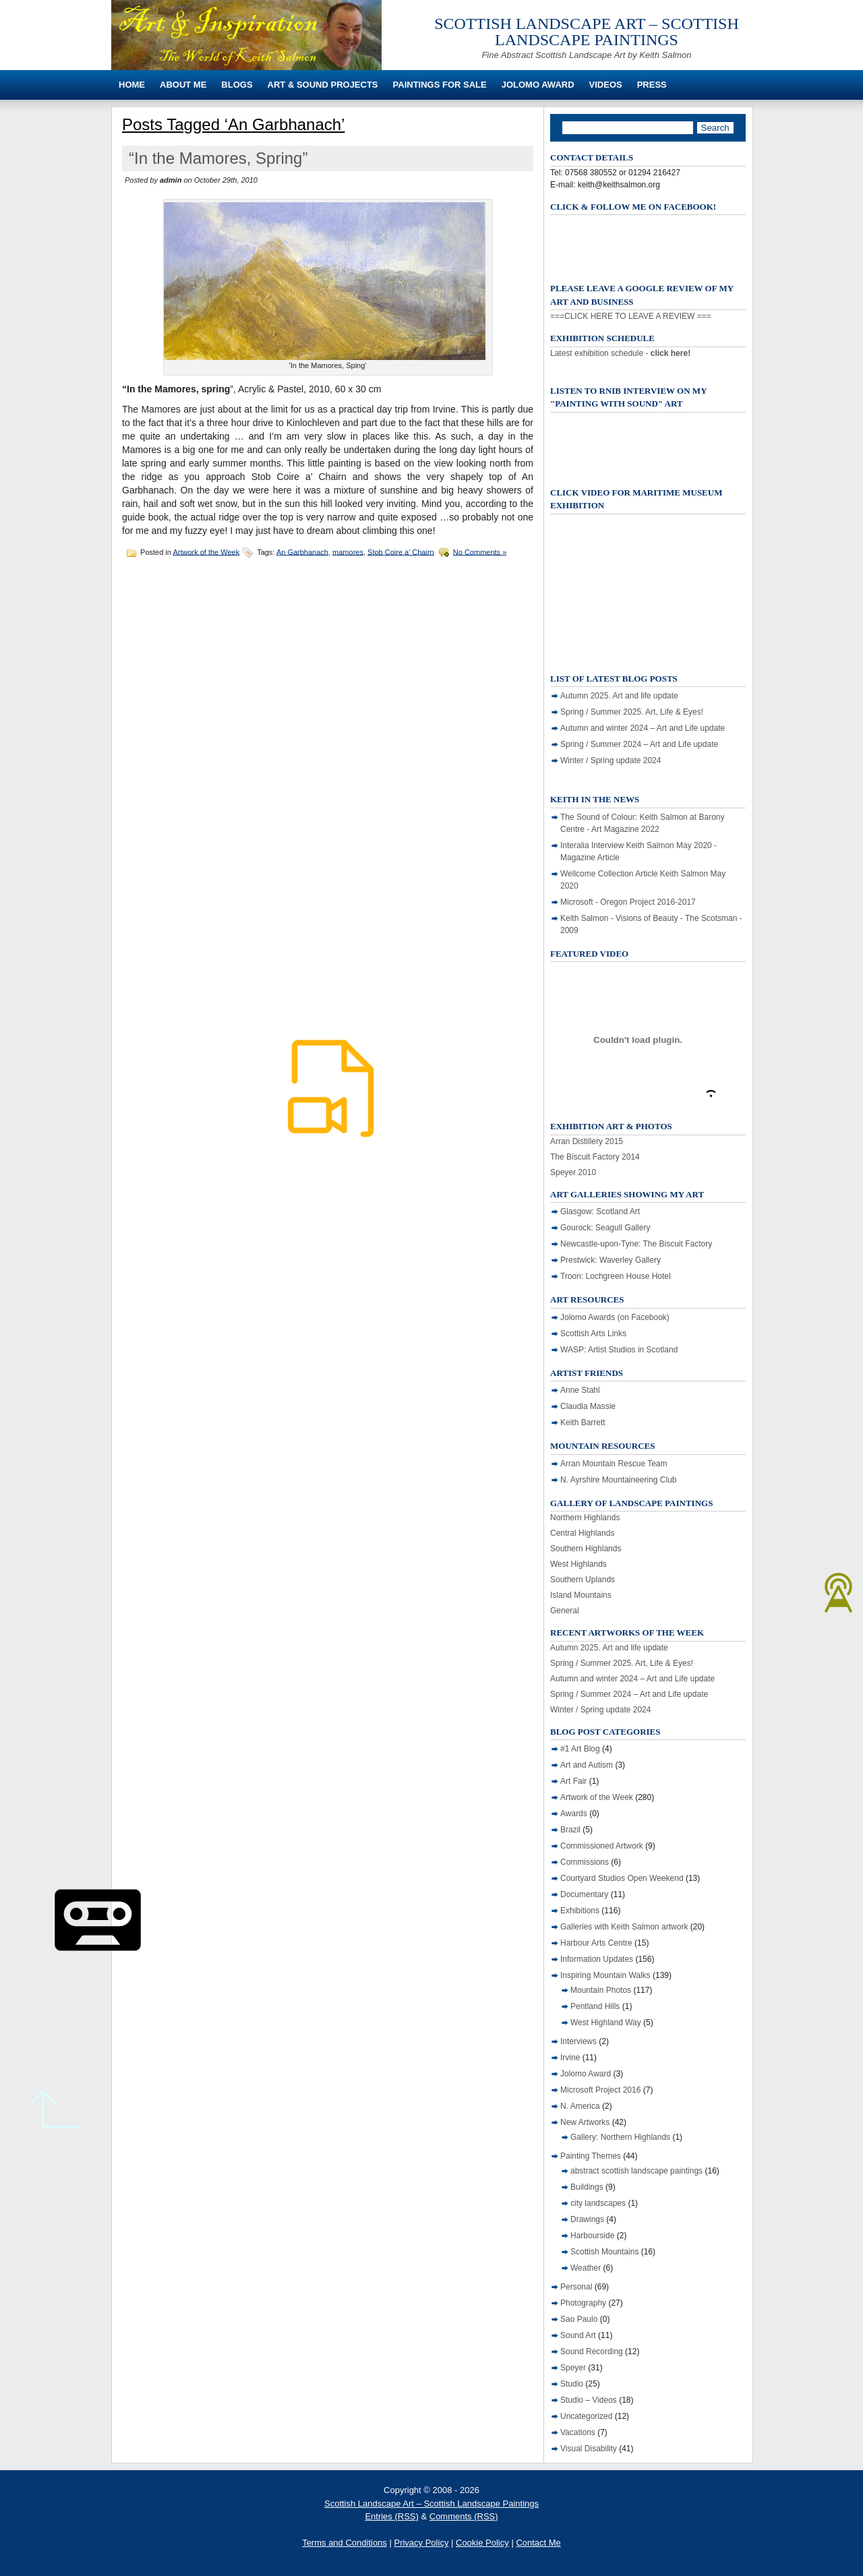 Image resolution: width=863 pixels, height=2576 pixels. What do you see at coordinates (838, 1593) in the screenshot?
I see `indicates cellular network signal or coverage` at bounding box center [838, 1593].